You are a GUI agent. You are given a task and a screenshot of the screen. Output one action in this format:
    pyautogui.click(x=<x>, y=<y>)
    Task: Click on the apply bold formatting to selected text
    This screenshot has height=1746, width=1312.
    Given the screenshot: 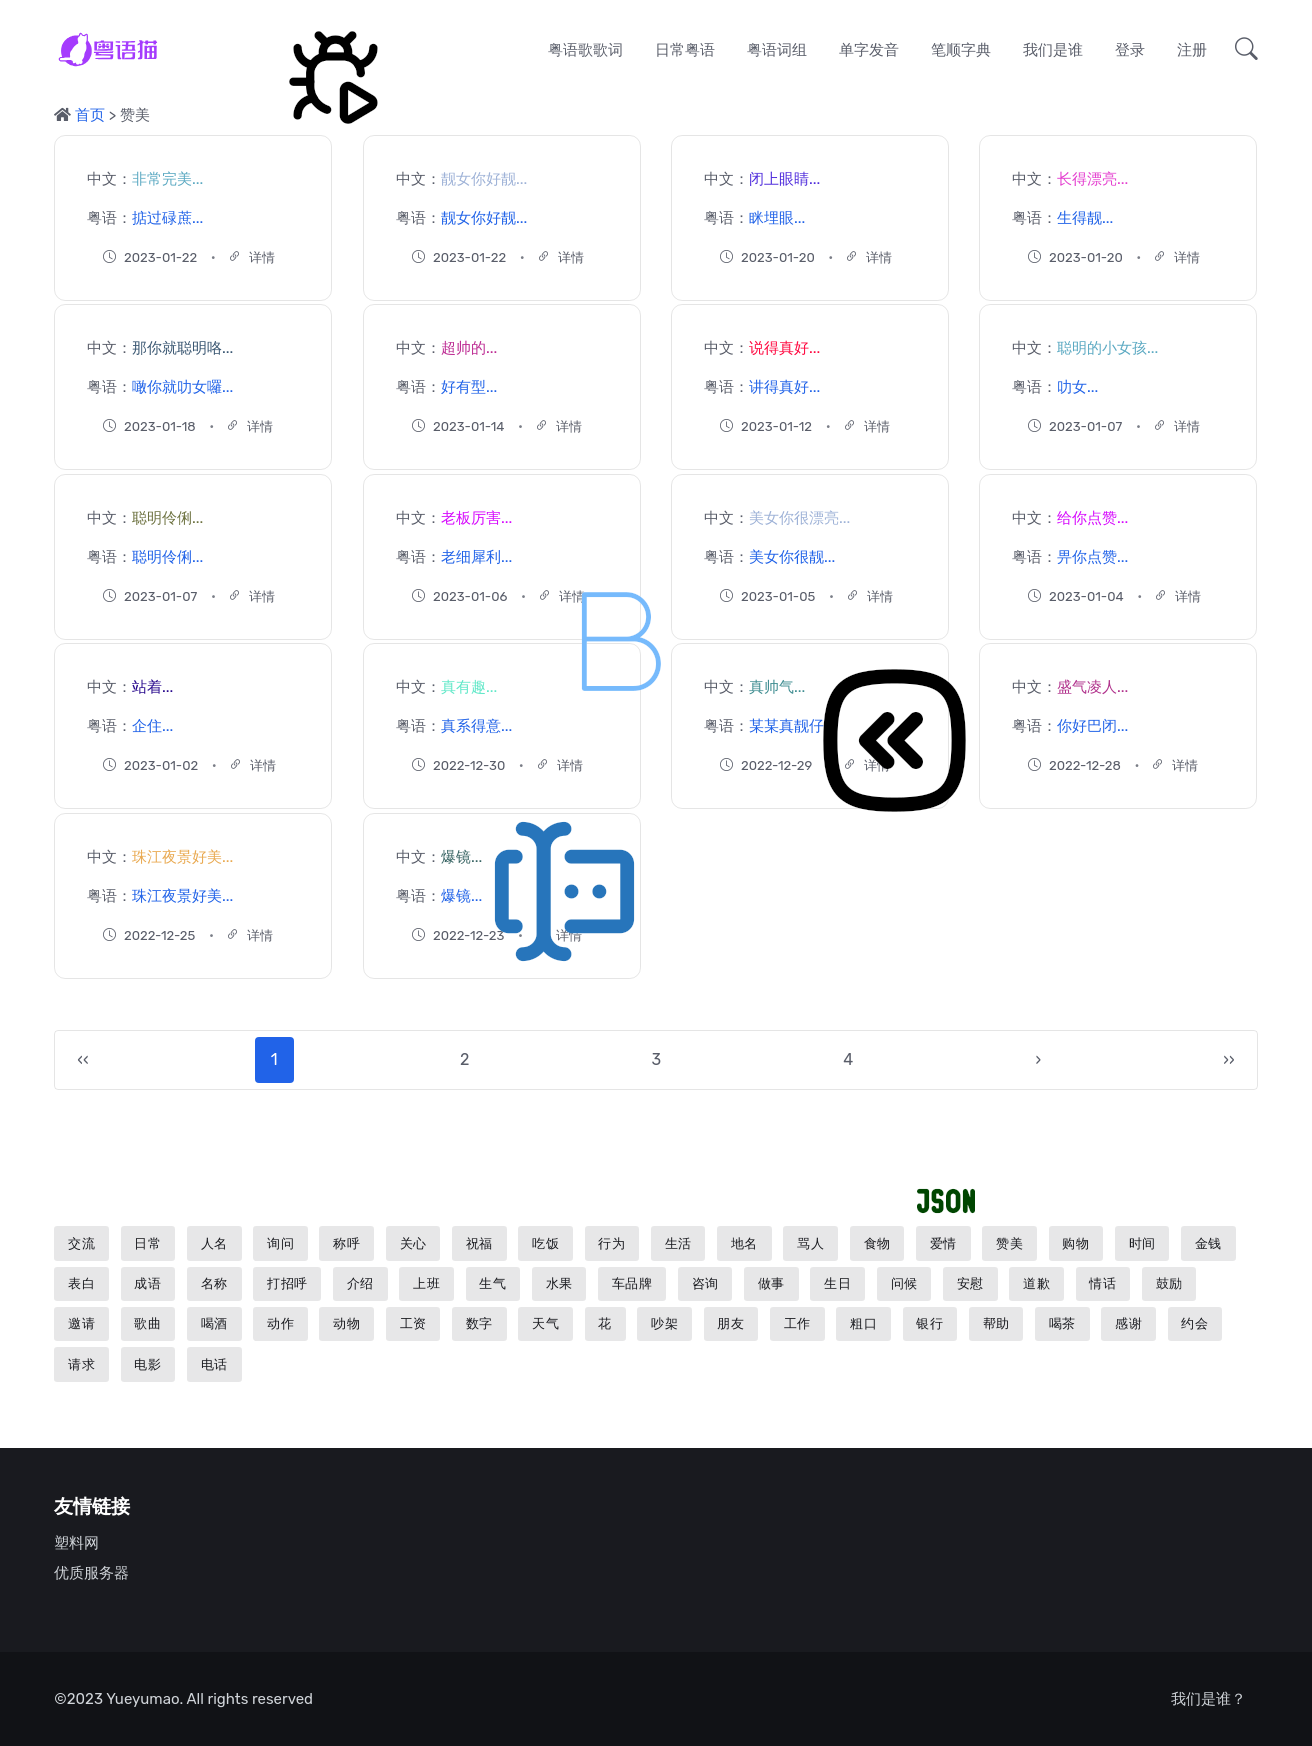 What is the action you would take?
    pyautogui.click(x=614, y=644)
    